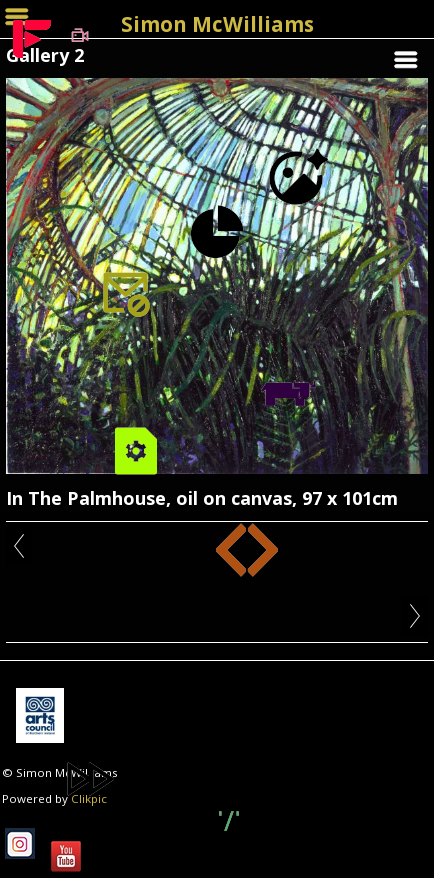  I want to click on blocked or prohibited email address, so click(125, 292).